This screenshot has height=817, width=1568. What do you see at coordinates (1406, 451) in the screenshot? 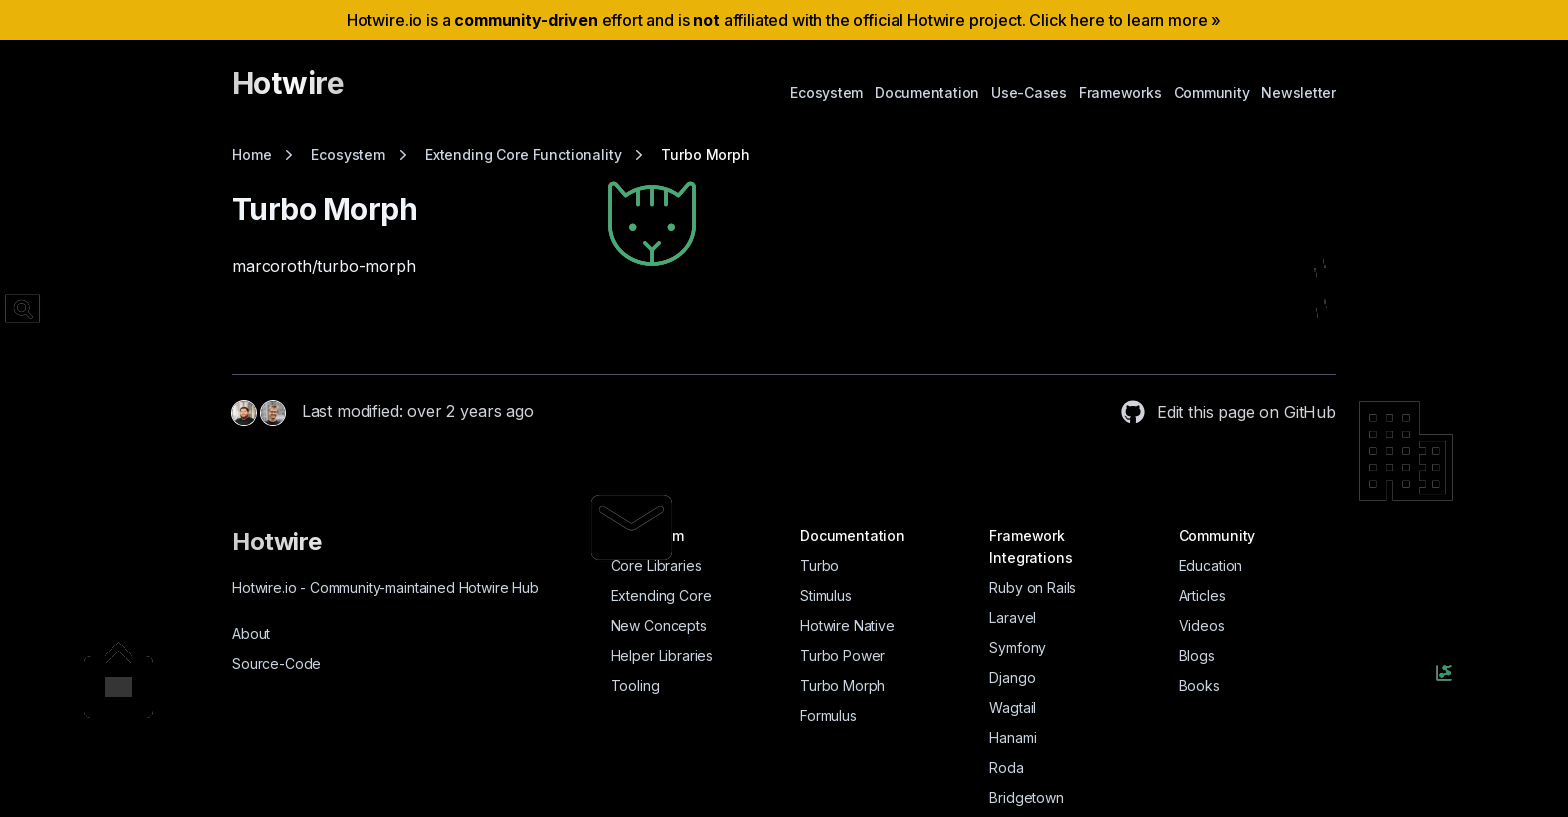
I see `view business or company information` at bounding box center [1406, 451].